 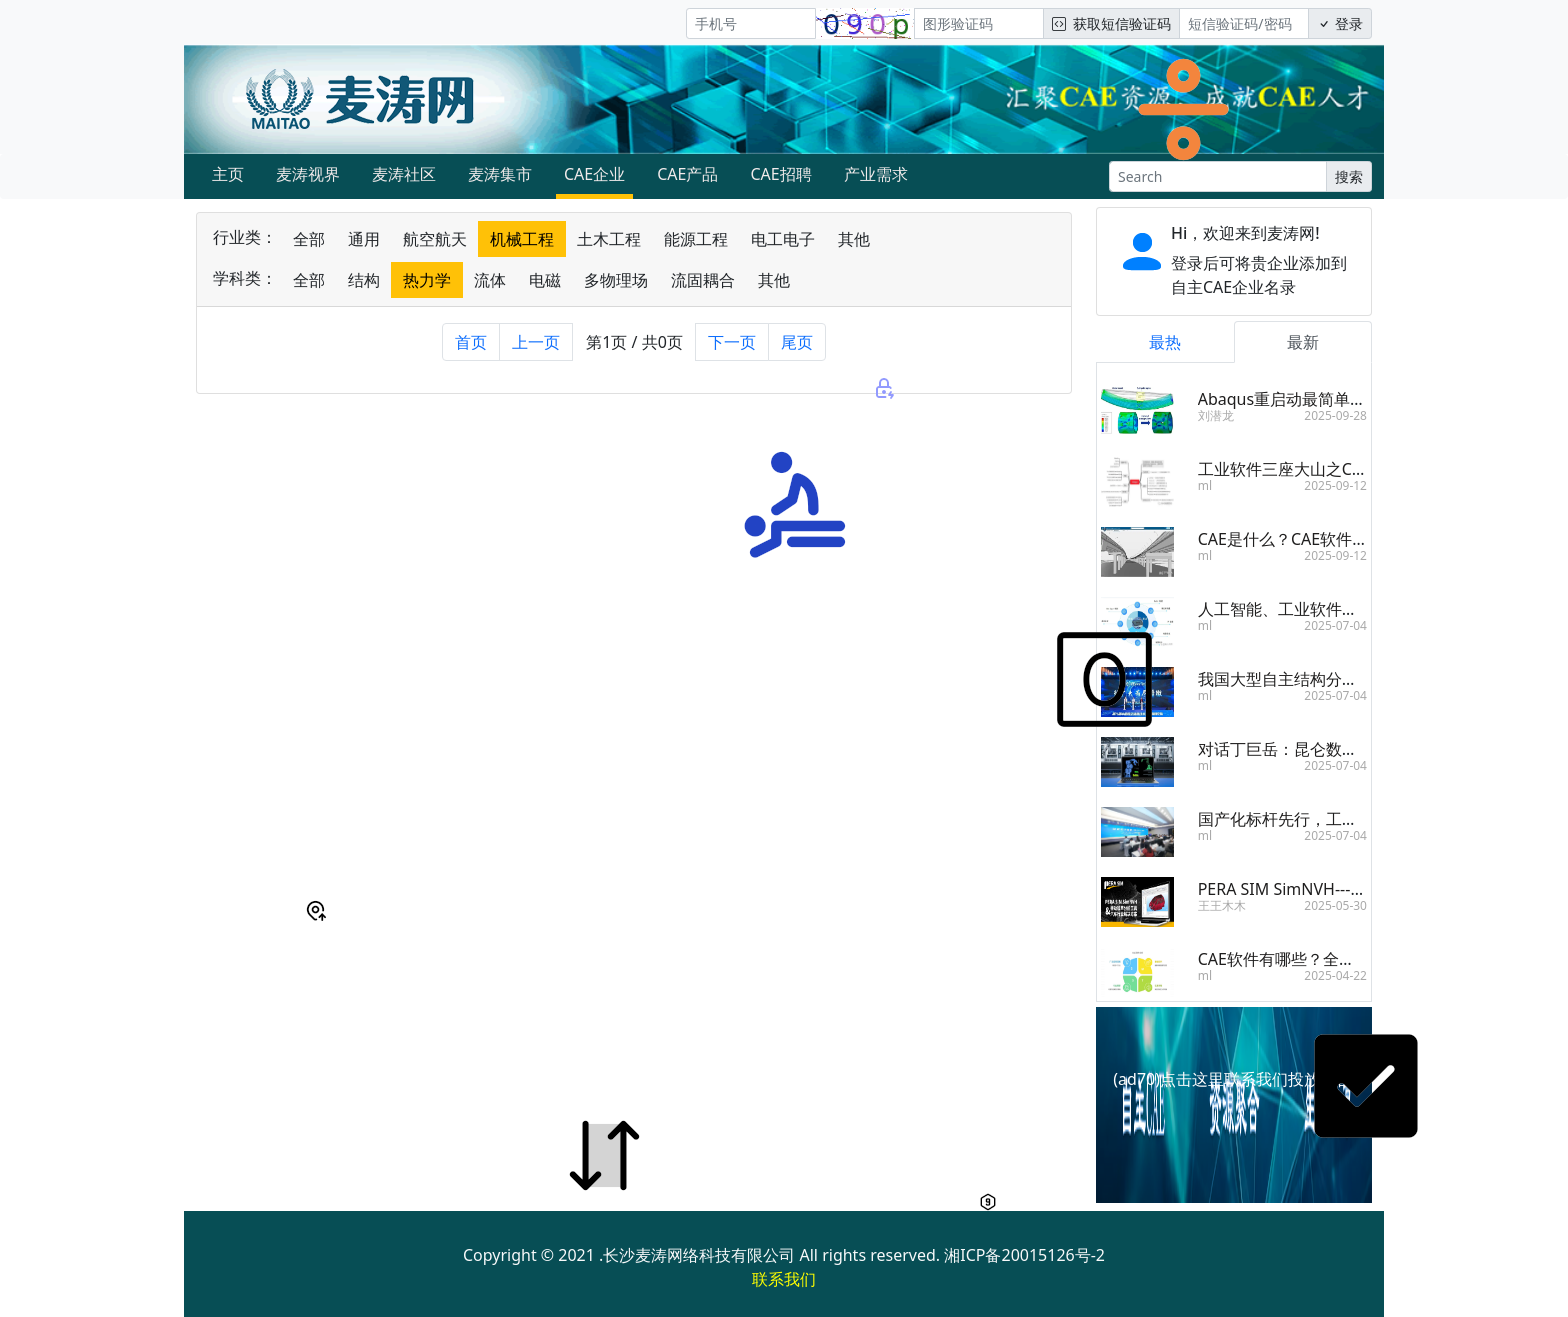 I want to click on indicates step 9 in a multi-step process, so click(x=988, y=1202).